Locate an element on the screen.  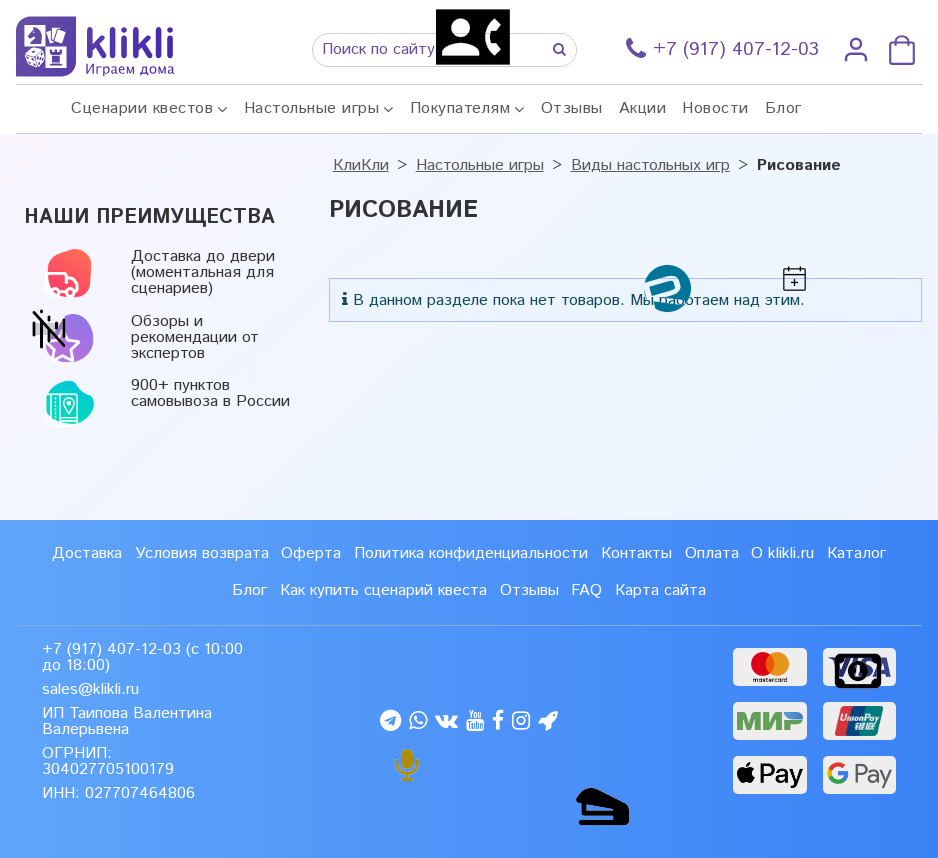
tap to start voice recording is located at coordinates (407, 765).